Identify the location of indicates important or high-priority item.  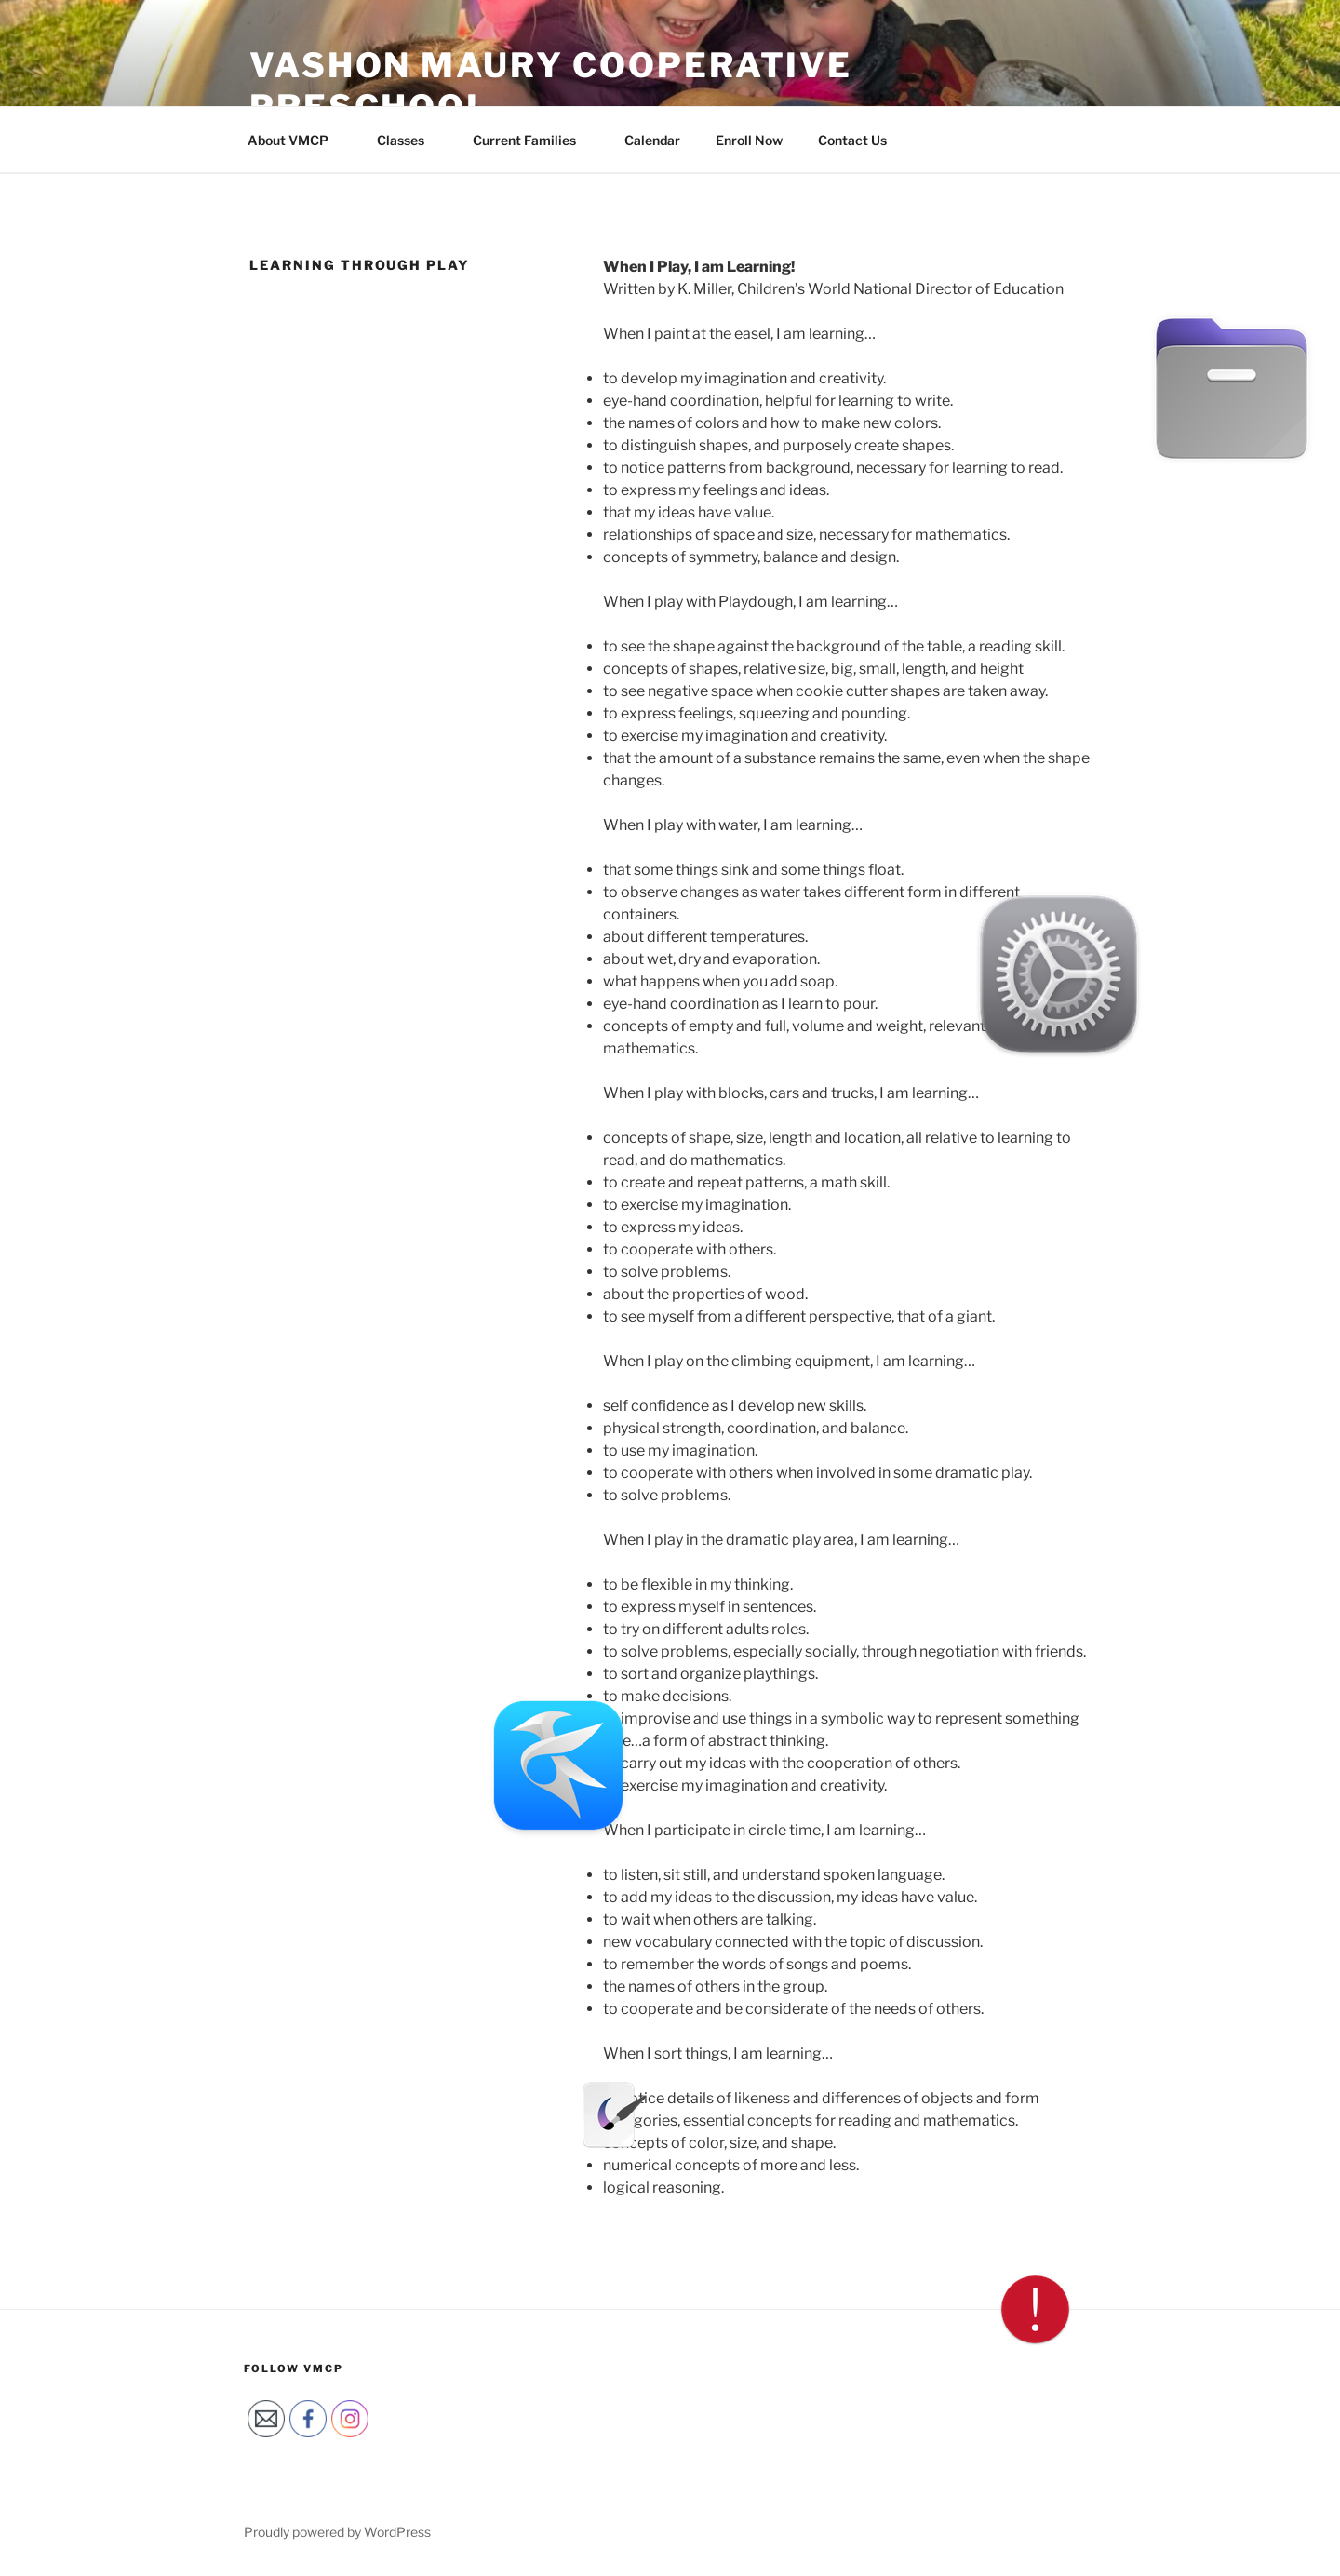
(1035, 2309).